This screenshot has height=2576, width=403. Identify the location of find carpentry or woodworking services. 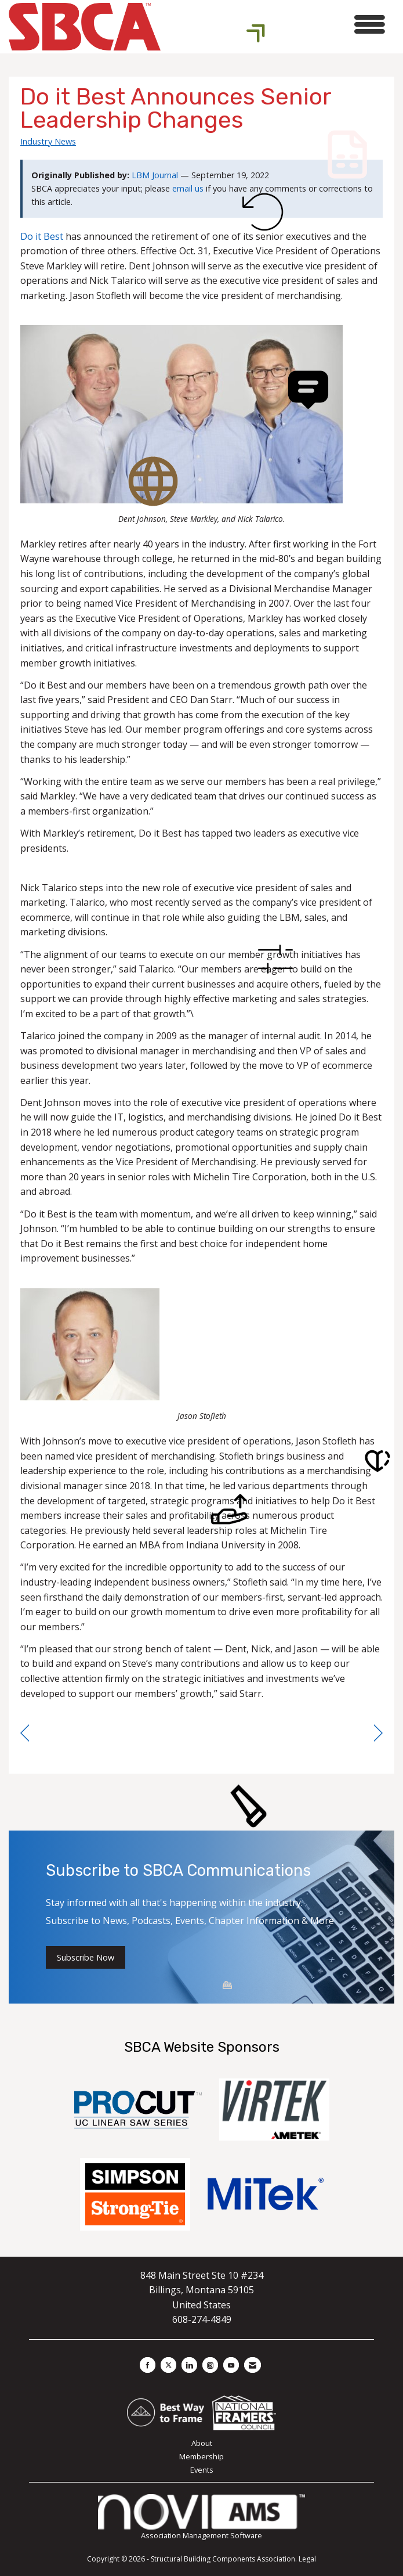
(249, 1806).